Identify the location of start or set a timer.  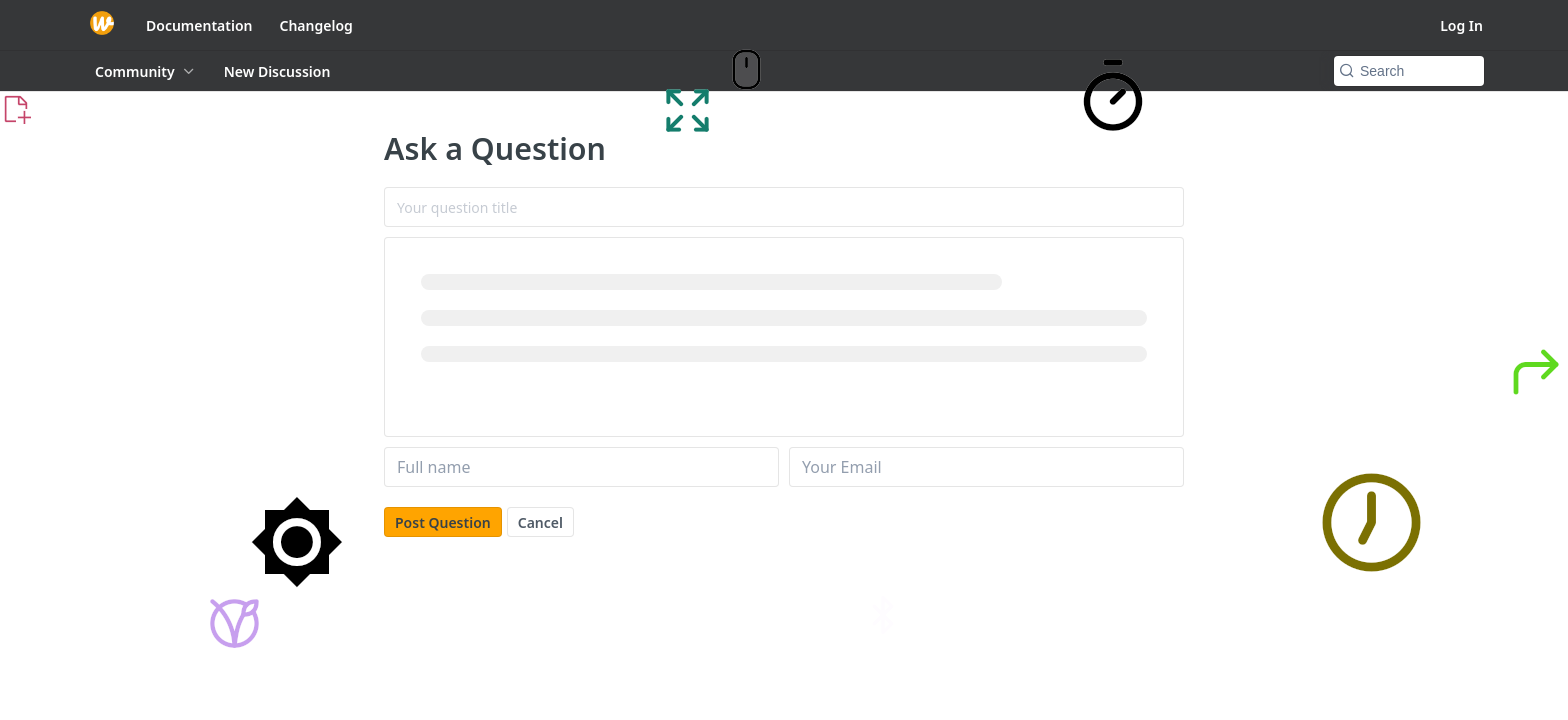
(1113, 95).